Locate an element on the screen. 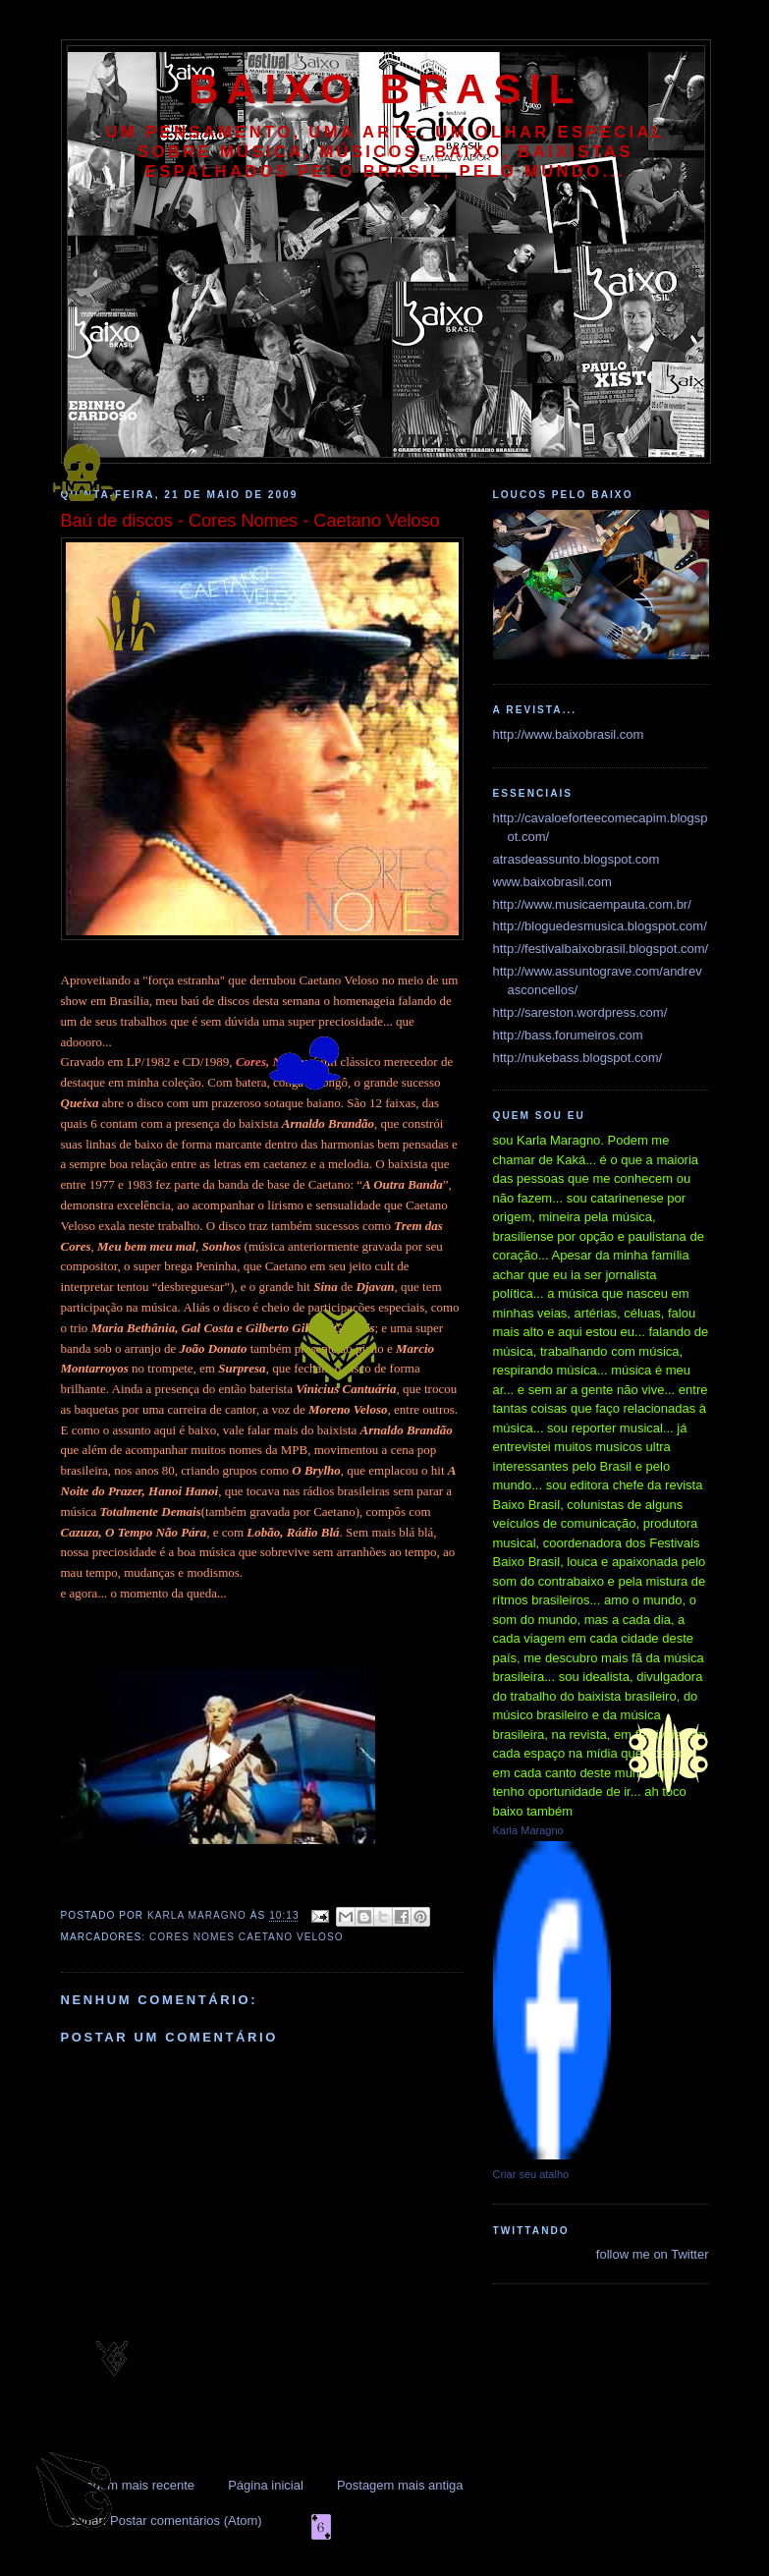 The height and width of the screenshot is (2576, 769). indicates a wetland or marsh environment in a game is located at coordinates (125, 620).